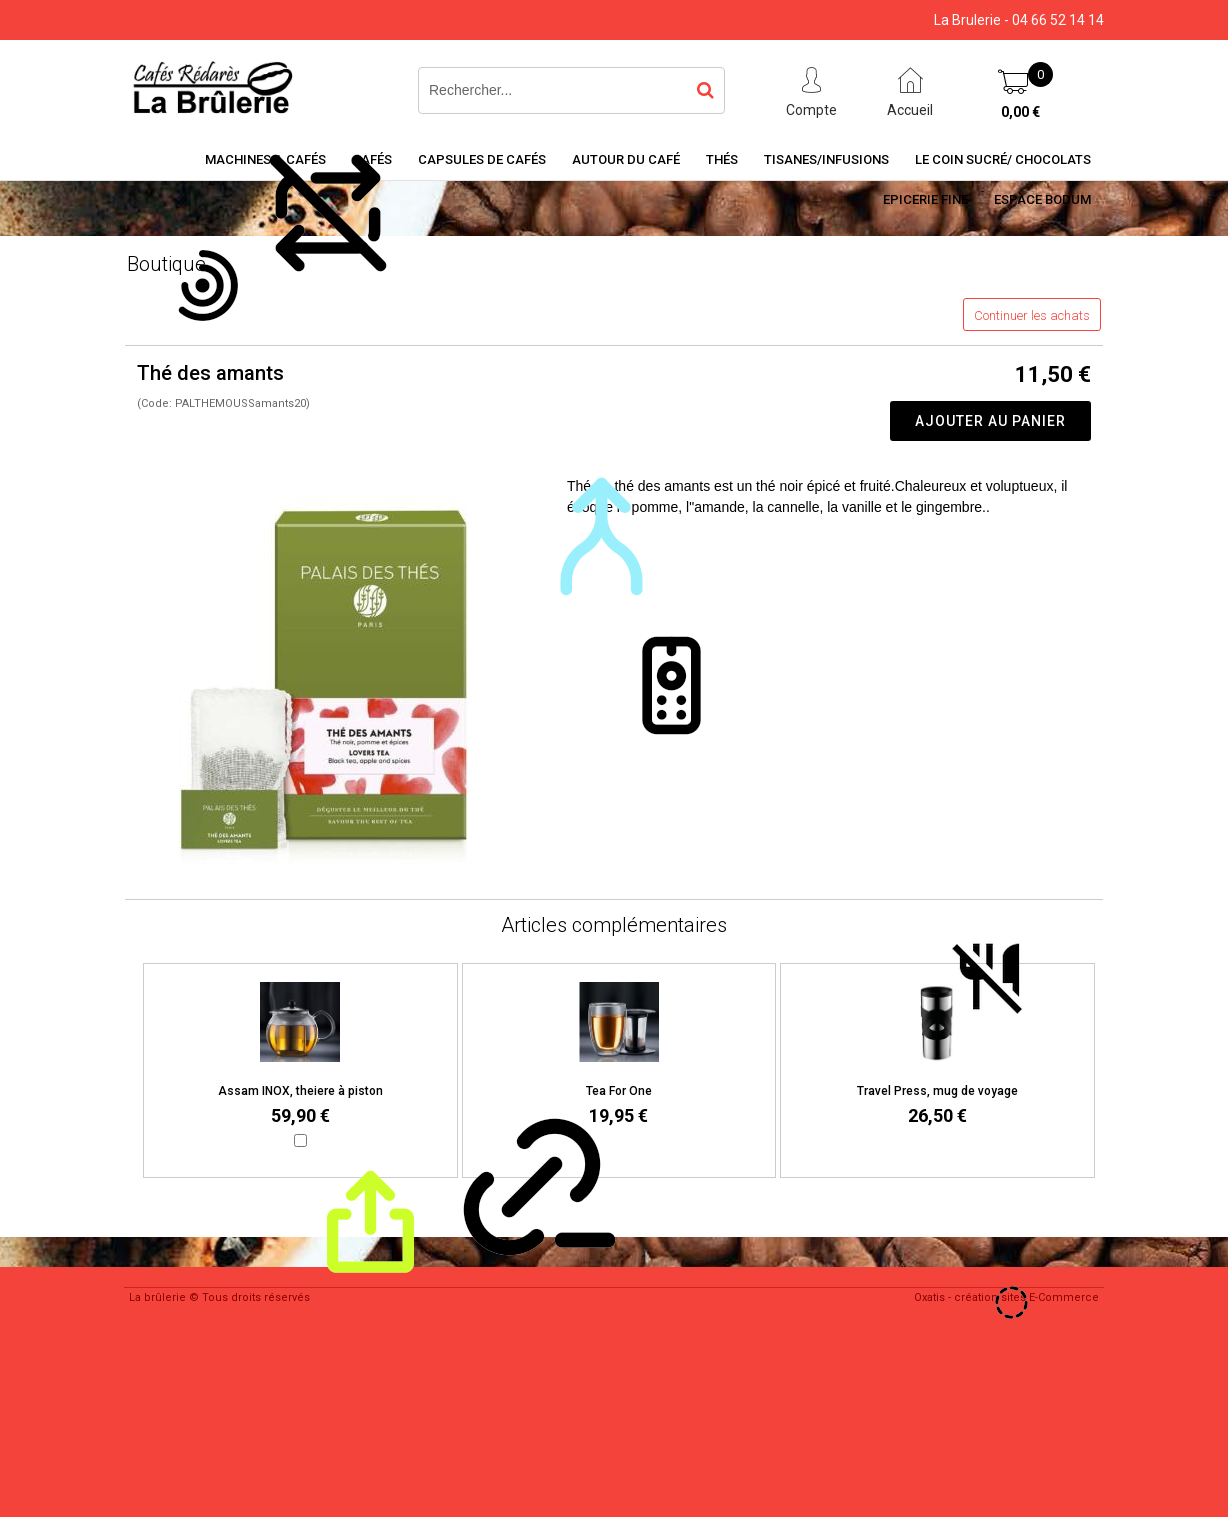  What do you see at coordinates (1011, 1302) in the screenshot?
I see `indicates loading or processing in progress` at bounding box center [1011, 1302].